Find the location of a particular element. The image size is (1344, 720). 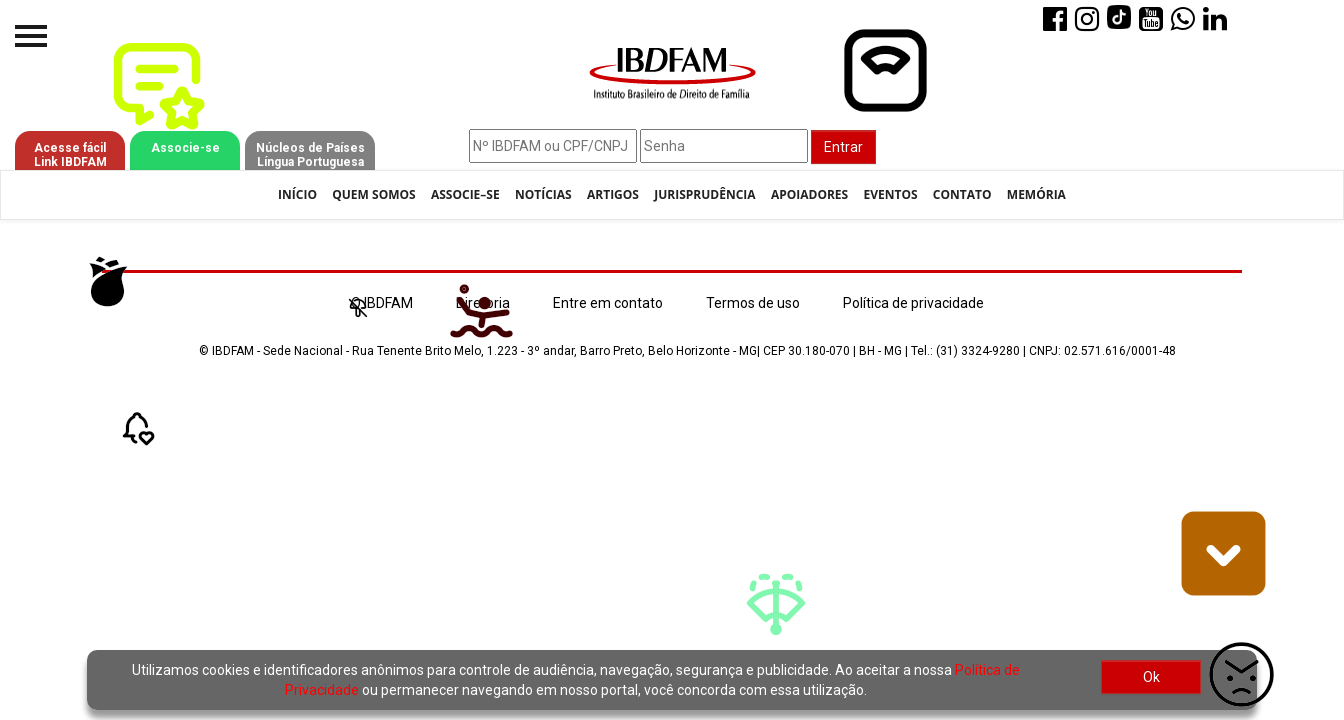

view starred messages is located at coordinates (157, 82).